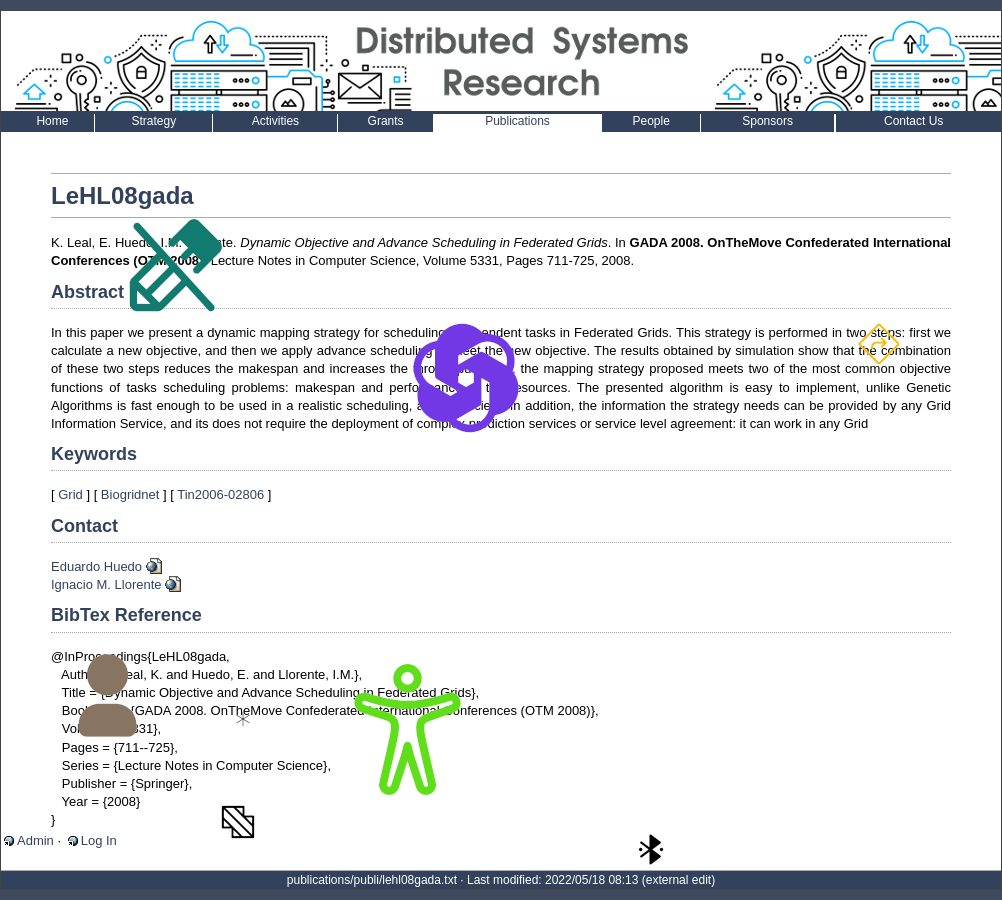 This screenshot has height=900, width=1002. Describe the element at coordinates (879, 344) in the screenshot. I see `indicates an upcoming turn or direction change` at that location.